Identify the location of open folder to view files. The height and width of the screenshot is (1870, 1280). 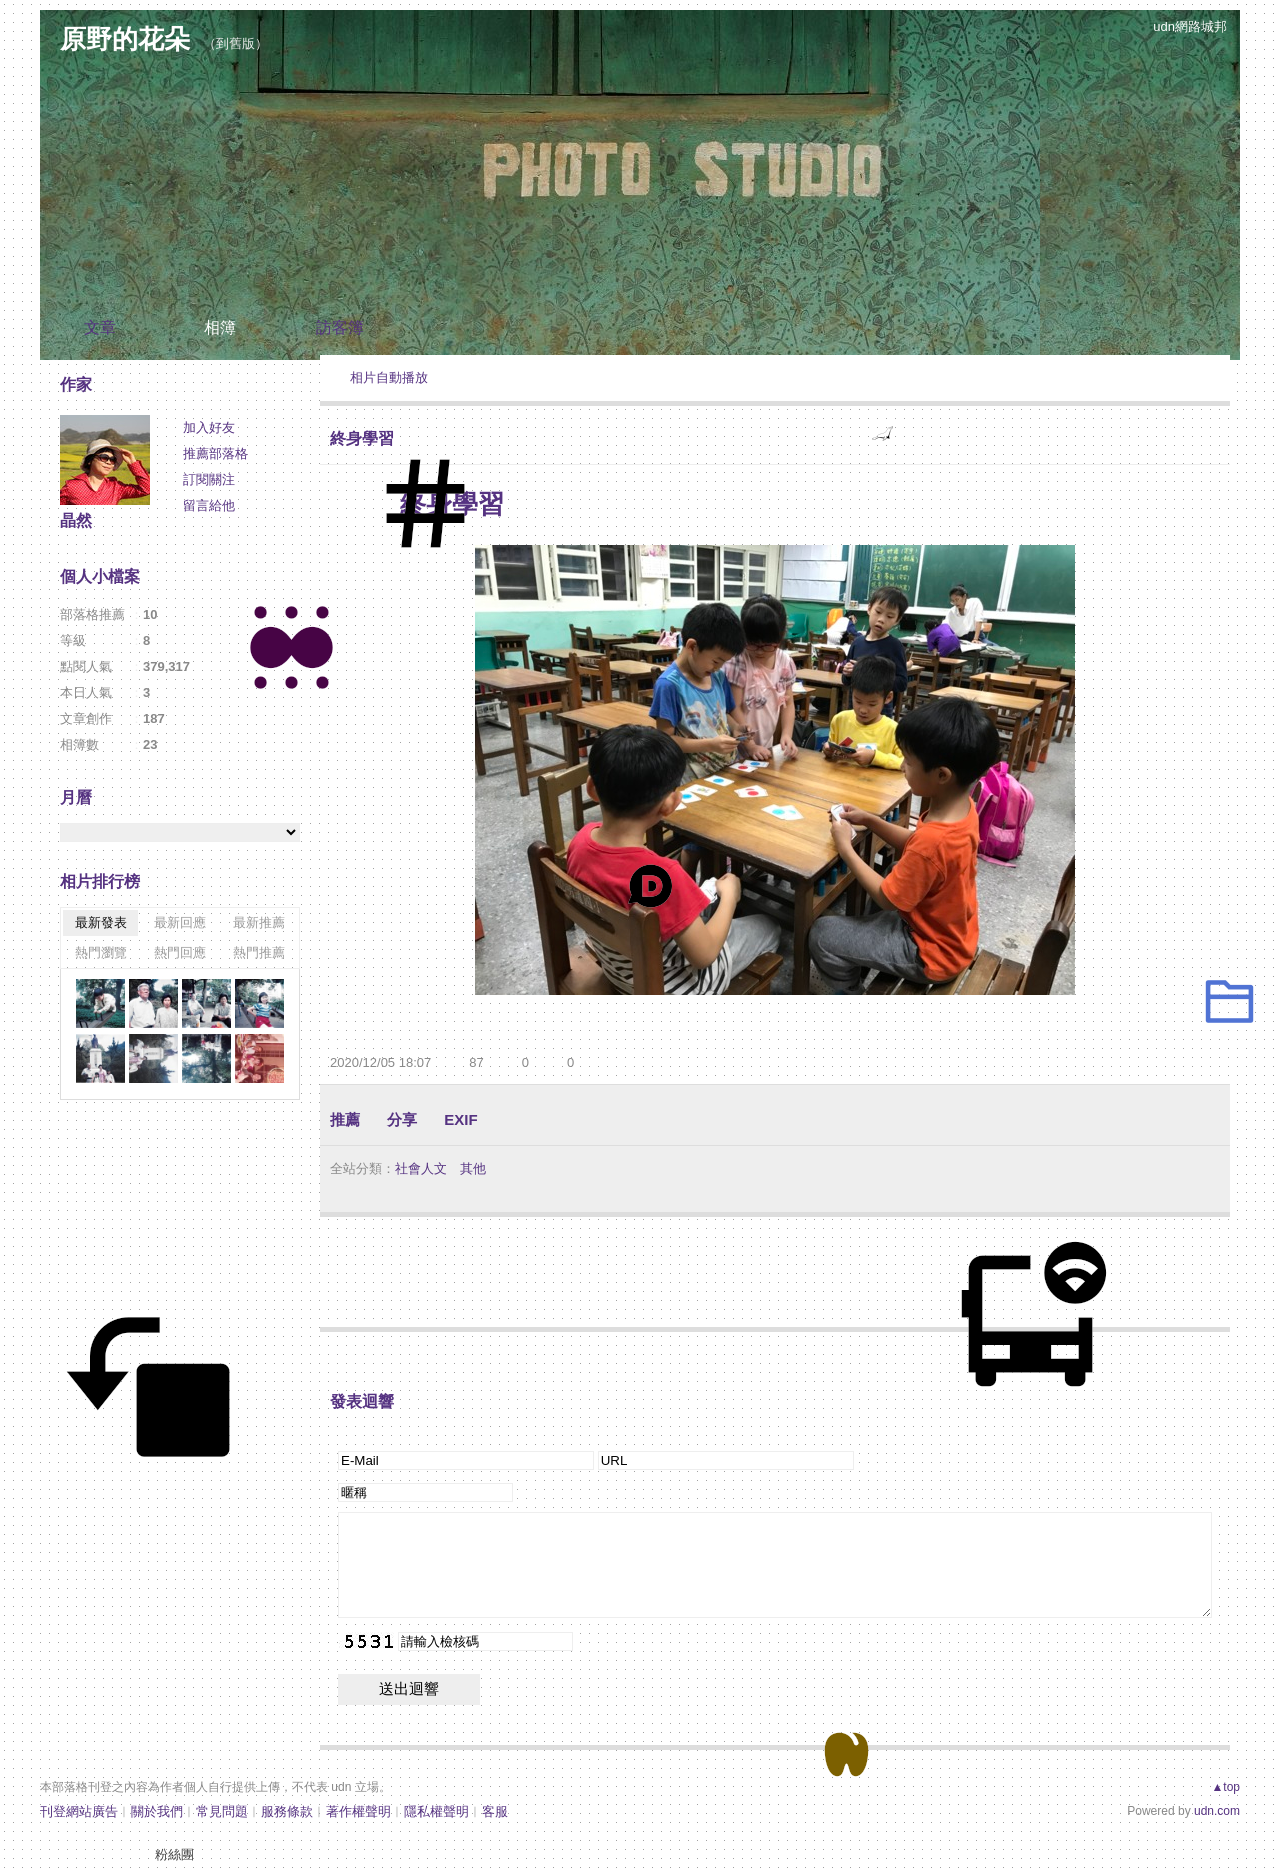
(1229, 1001).